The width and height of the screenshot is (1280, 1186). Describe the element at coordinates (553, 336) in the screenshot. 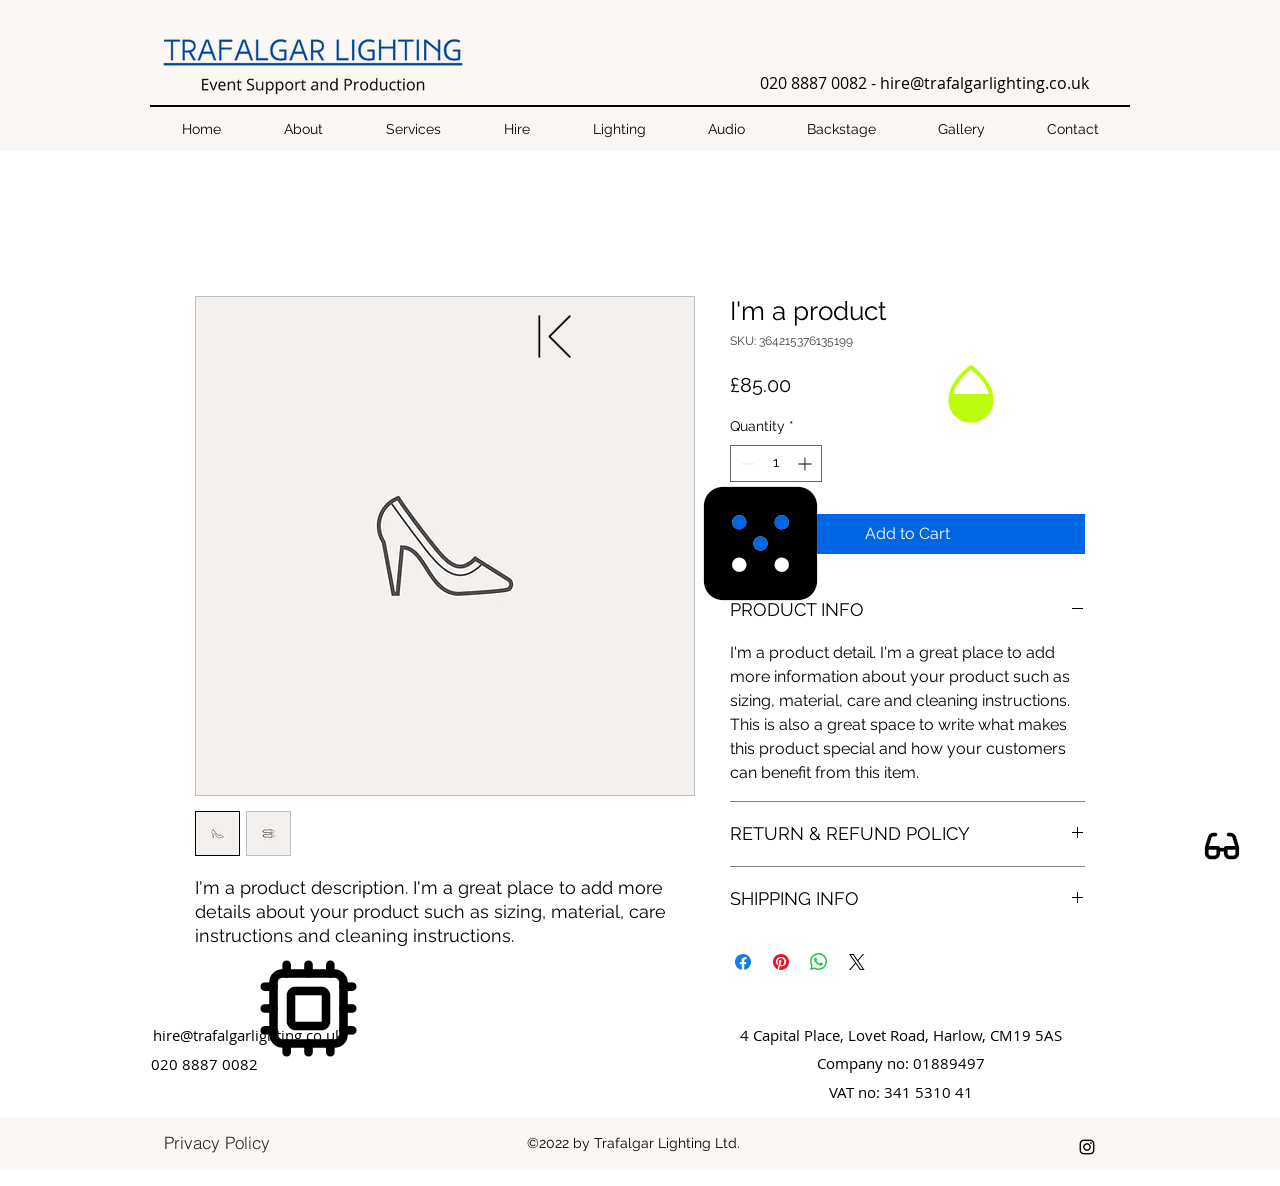

I see `navigate to the beginning or first item` at that location.